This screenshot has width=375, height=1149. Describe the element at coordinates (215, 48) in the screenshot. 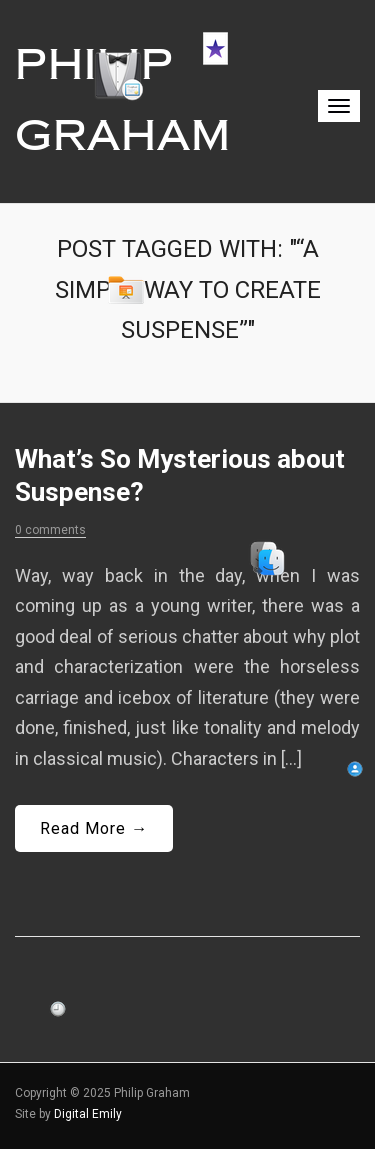

I see `mark a media clip as a favorite` at that location.